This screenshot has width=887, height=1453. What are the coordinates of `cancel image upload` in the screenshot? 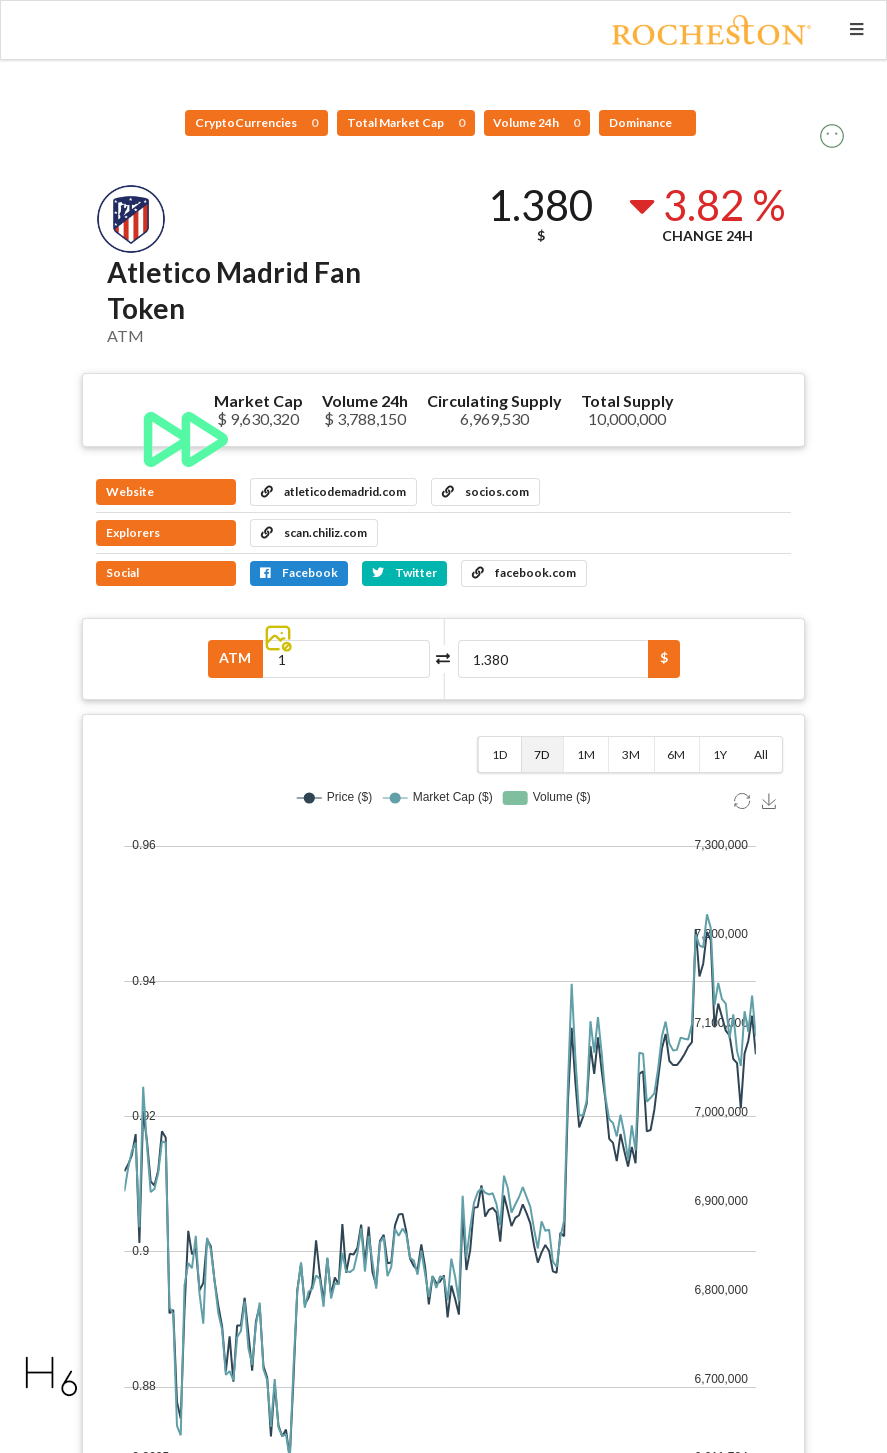 It's located at (278, 638).